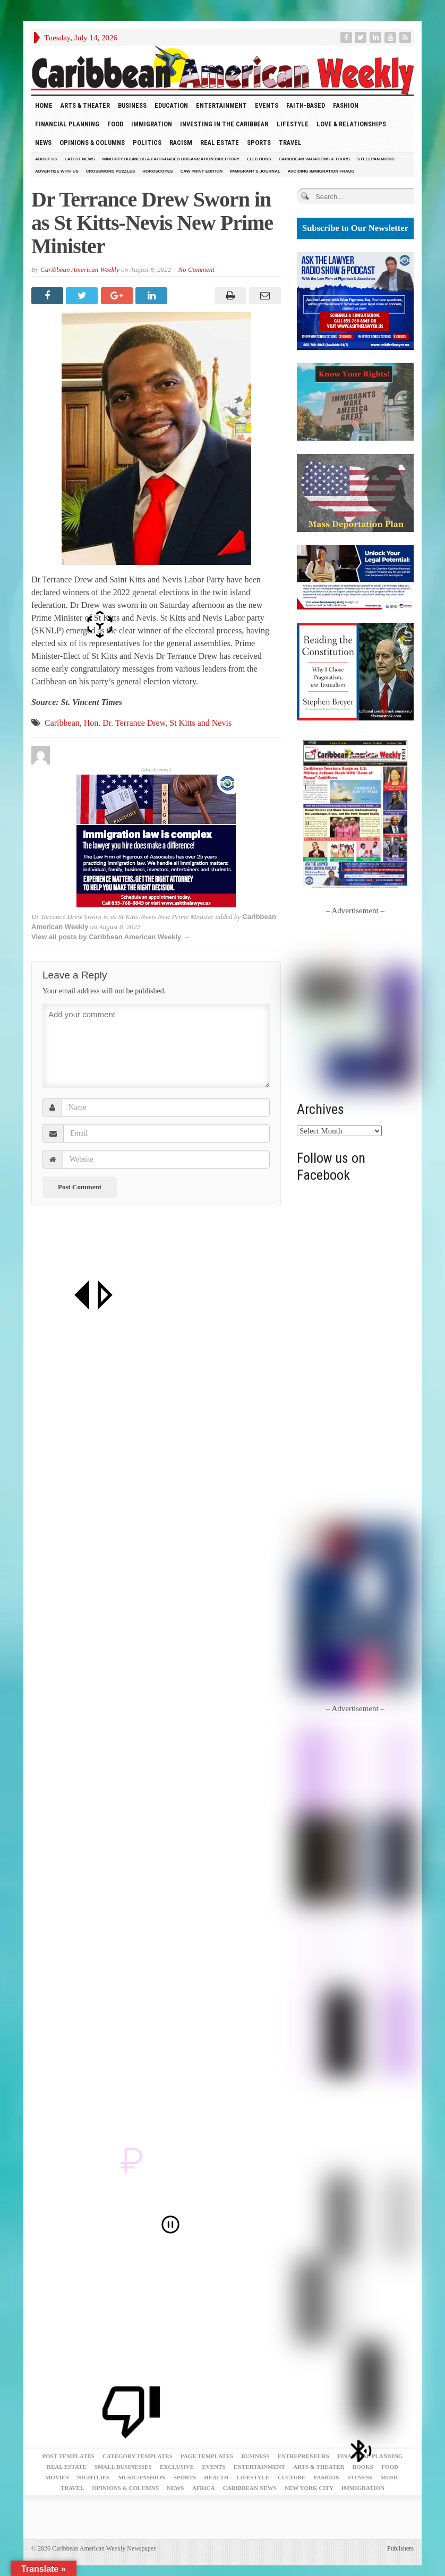 The width and height of the screenshot is (445, 2576). Describe the element at coordinates (131, 2410) in the screenshot. I see `dislike or downvote content` at that location.